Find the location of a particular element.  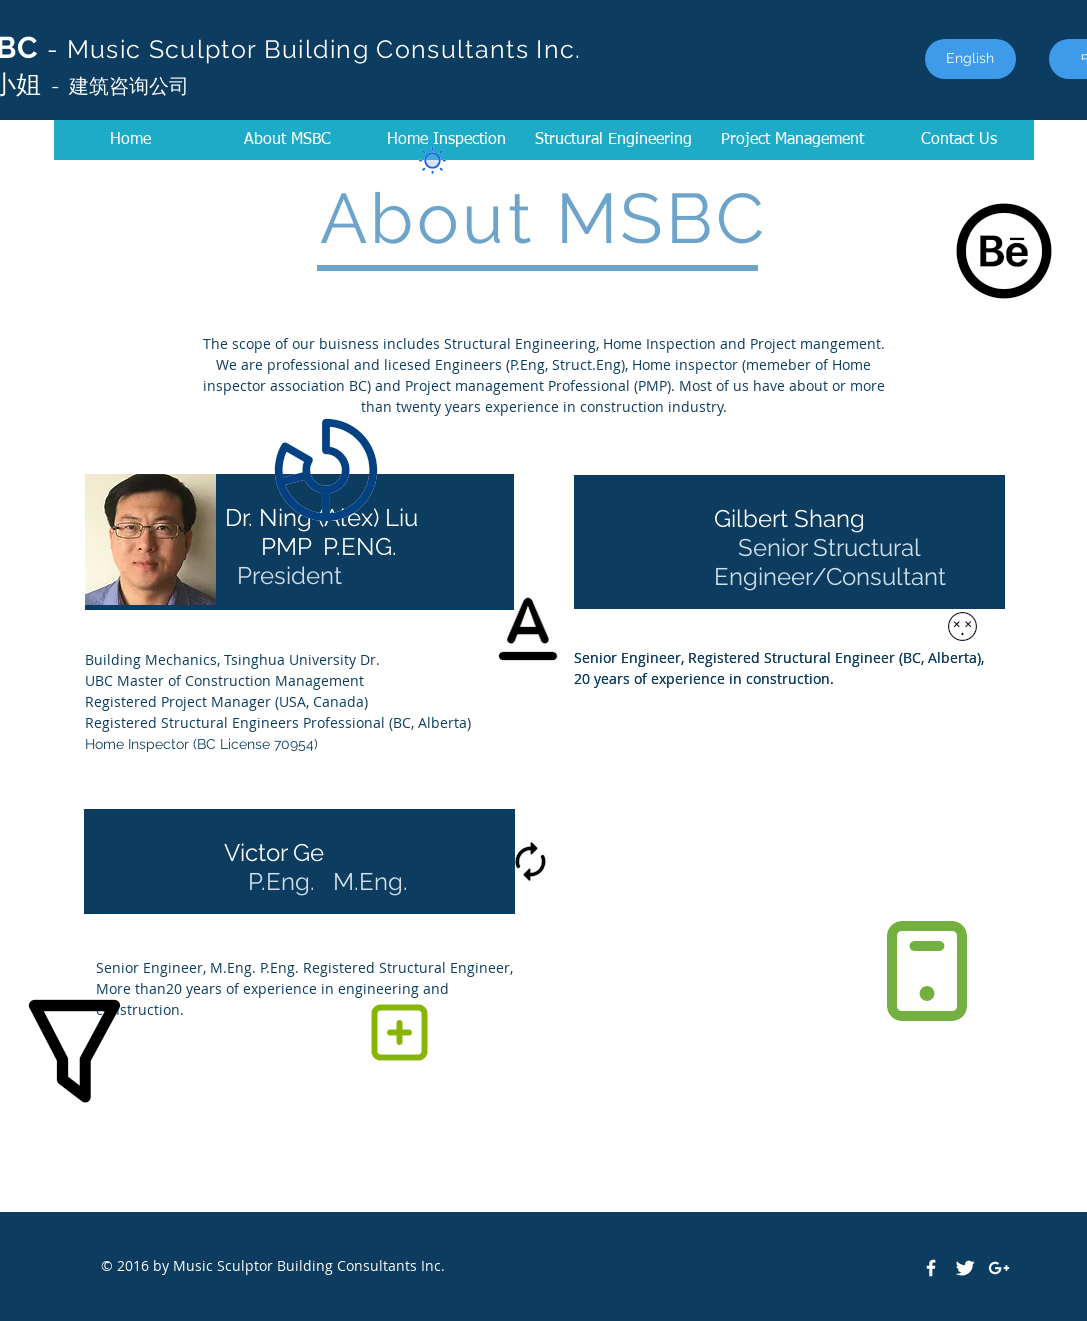

view analytics or statistics breakdown is located at coordinates (326, 470).